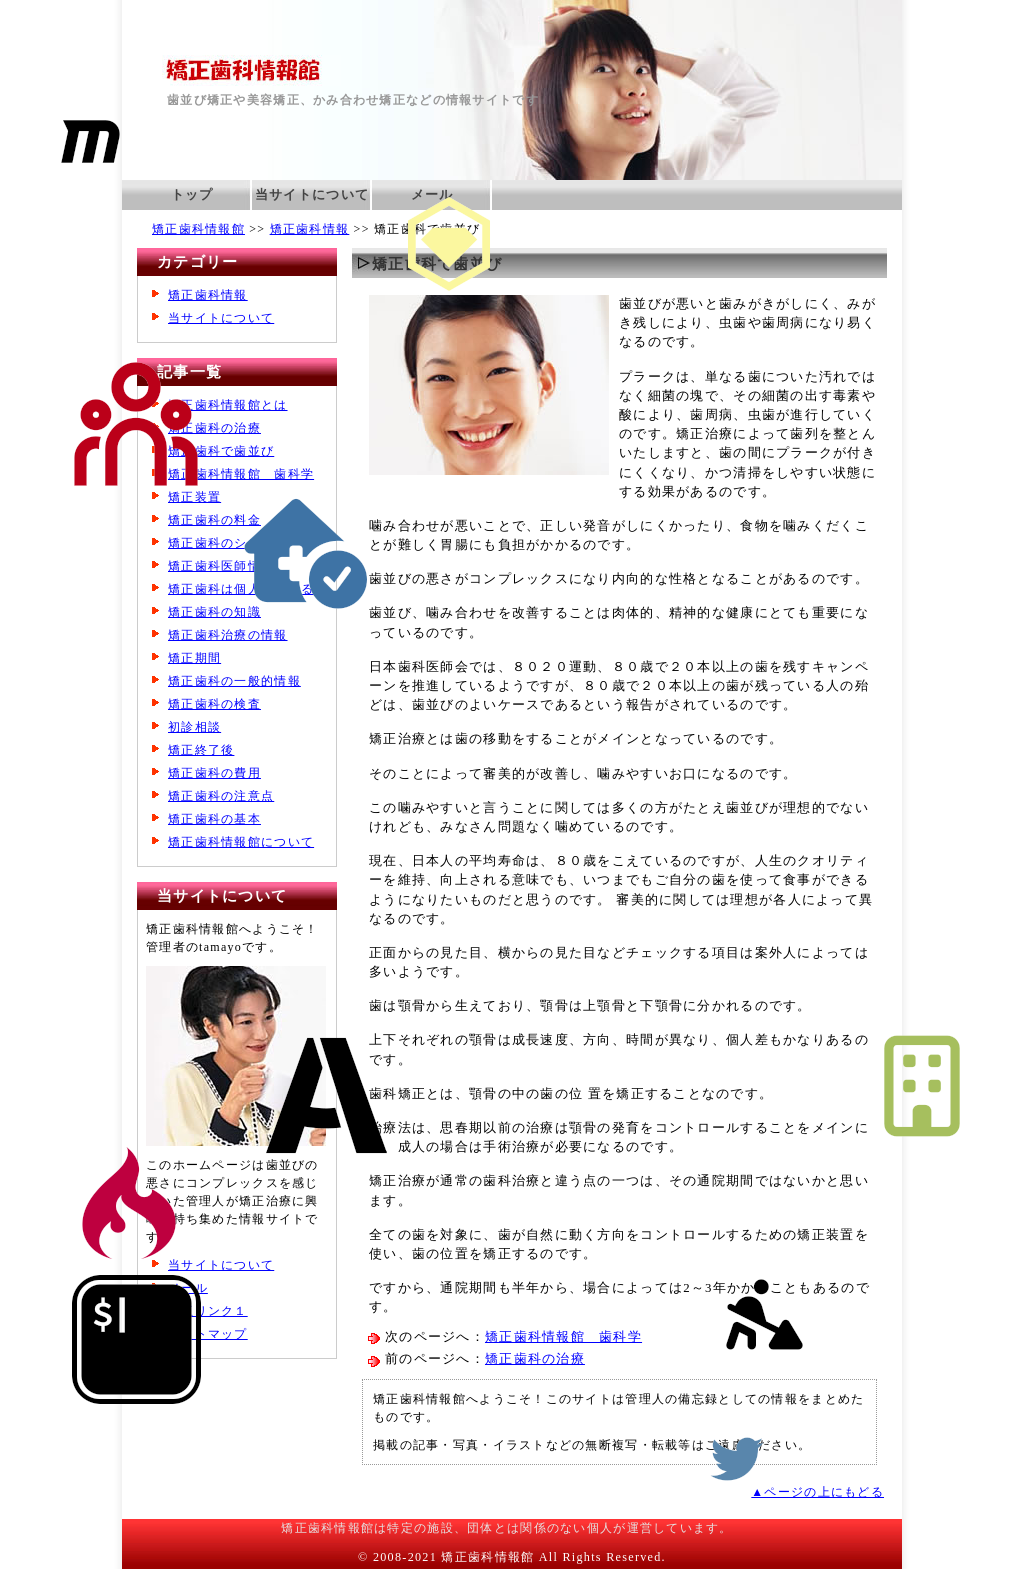 This screenshot has width=1024, height=1569. Describe the element at coordinates (90, 141) in the screenshot. I see `maxcdn logo - content delivery network service` at that location.